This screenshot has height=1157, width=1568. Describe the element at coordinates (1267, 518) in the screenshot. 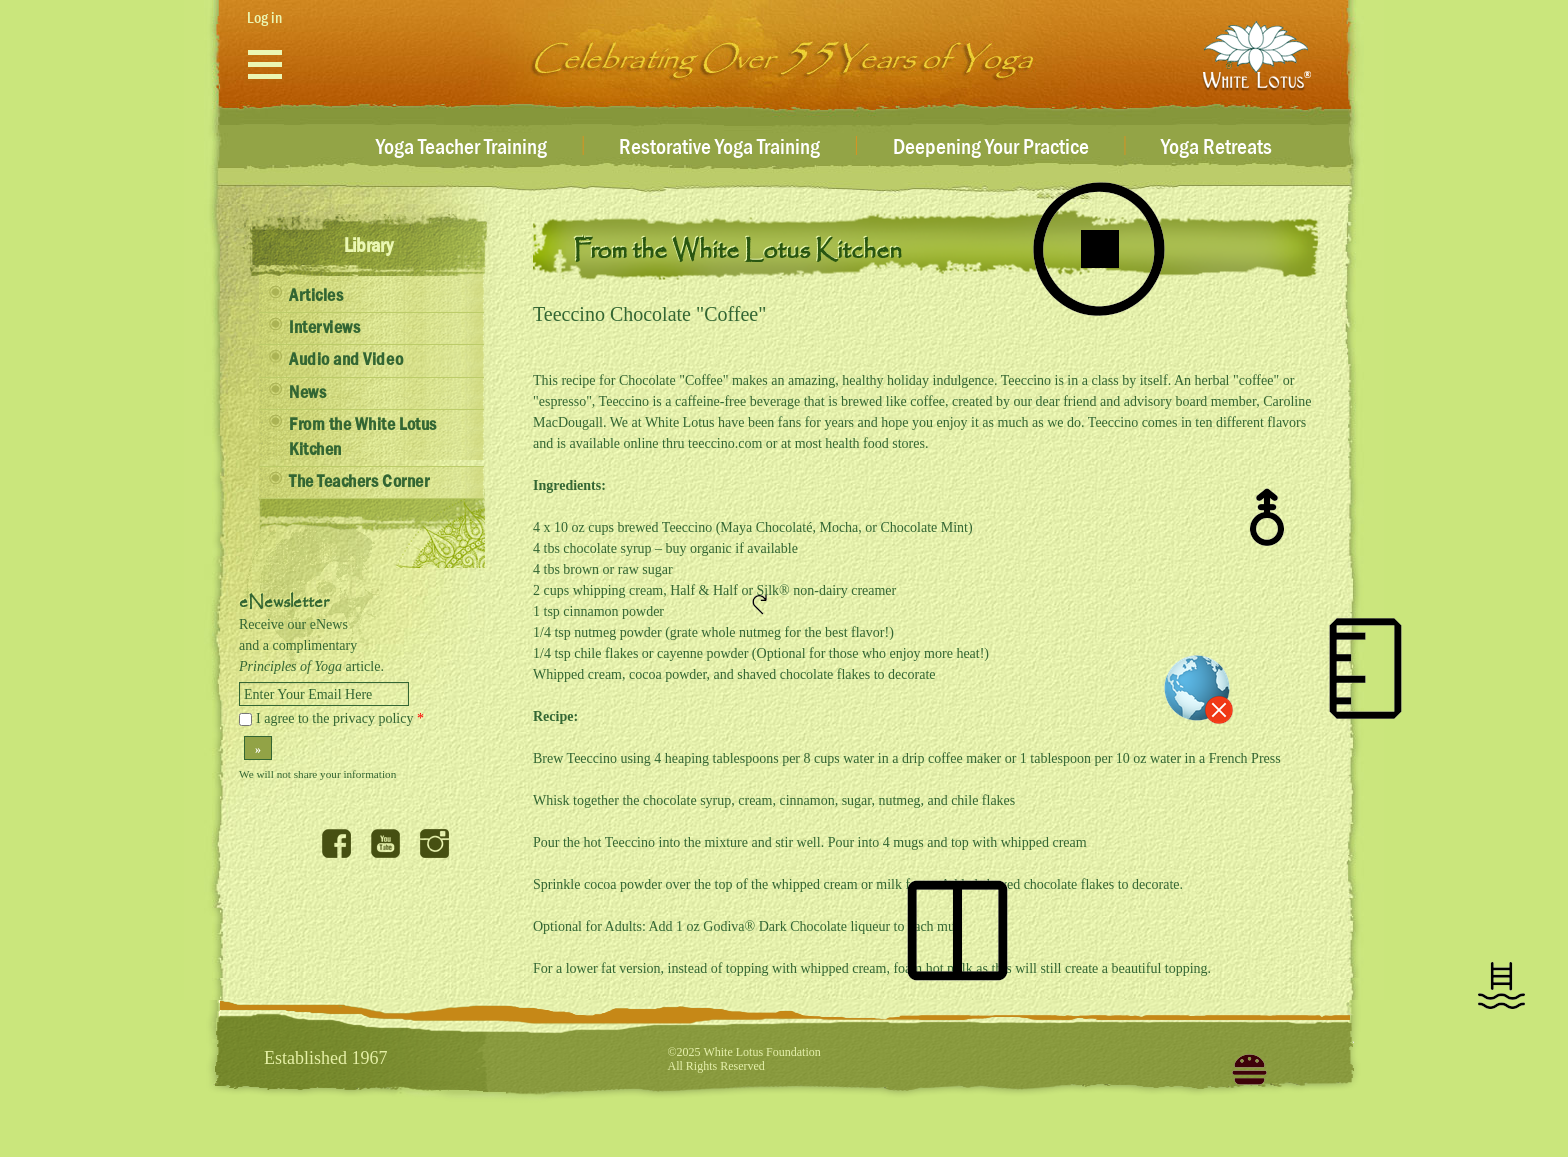

I see `indicates male with upward stroke gender symbol` at that location.